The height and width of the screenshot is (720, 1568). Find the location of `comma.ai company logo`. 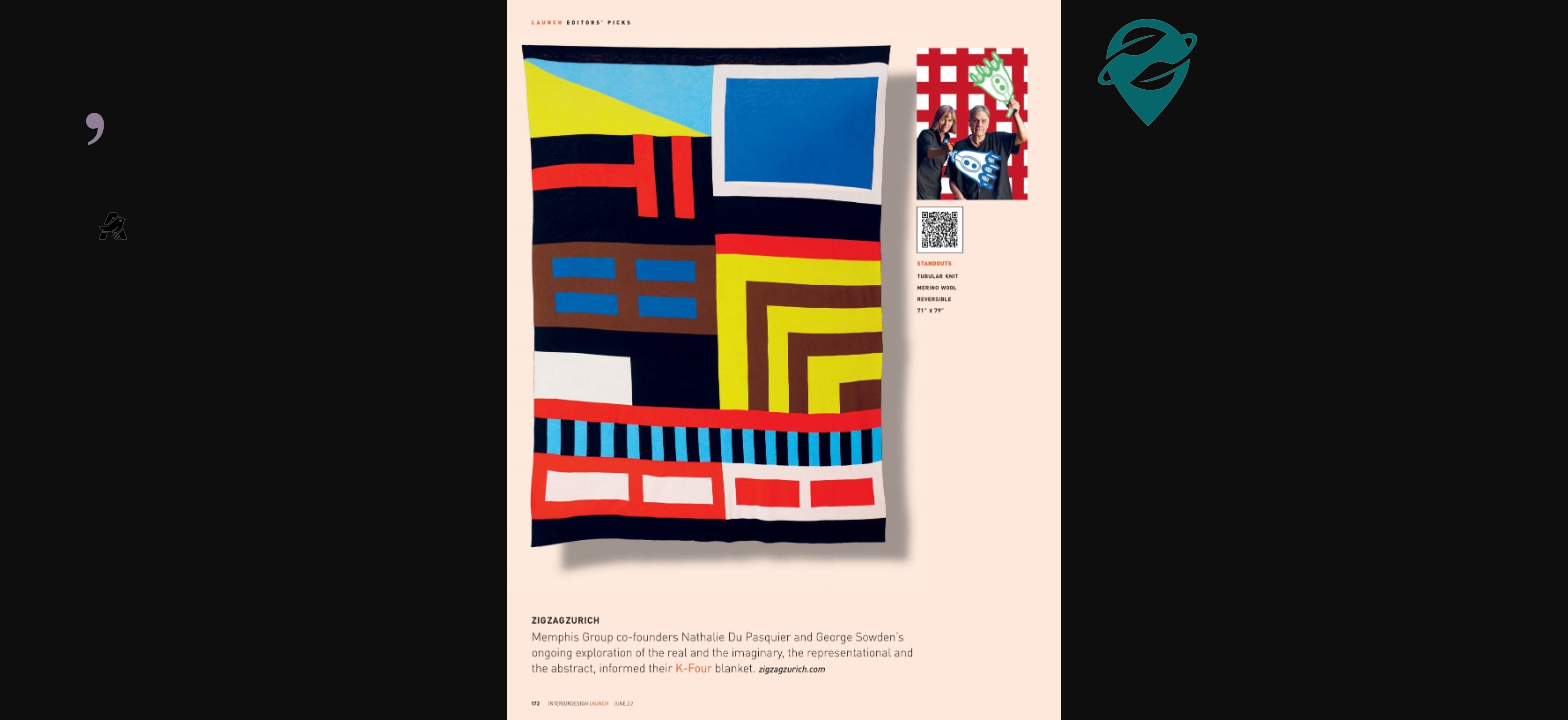

comma.ai company logo is located at coordinates (95, 129).